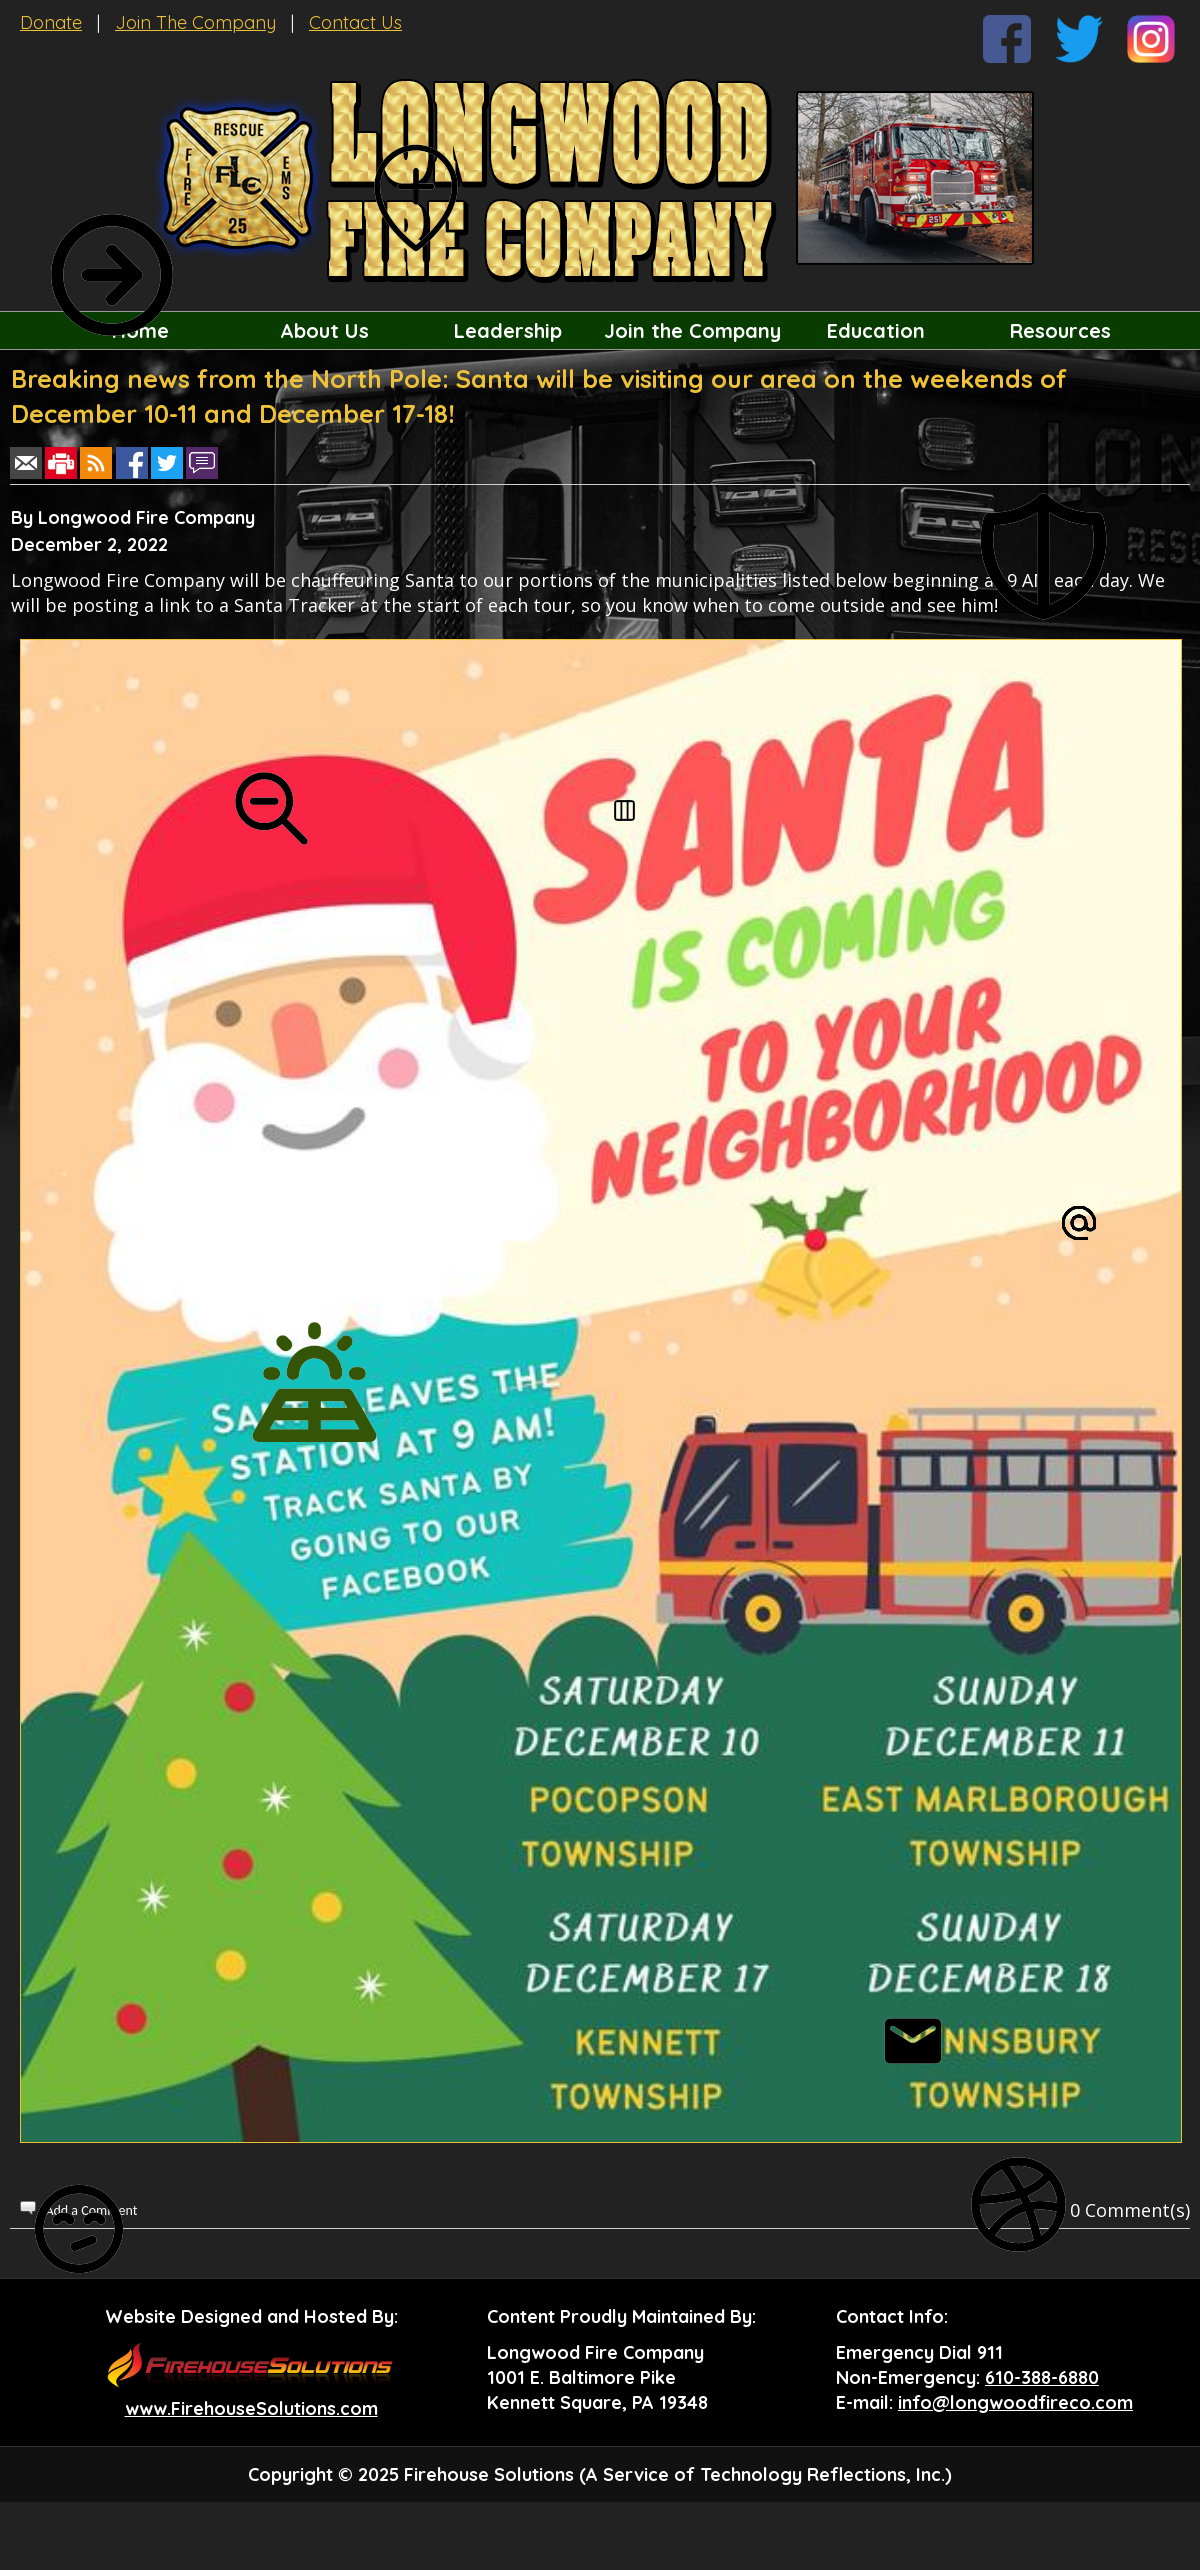  What do you see at coordinates (624, 810) in the screenshot?
I see `switch to three-column layout` at bounding box center [624, 810].